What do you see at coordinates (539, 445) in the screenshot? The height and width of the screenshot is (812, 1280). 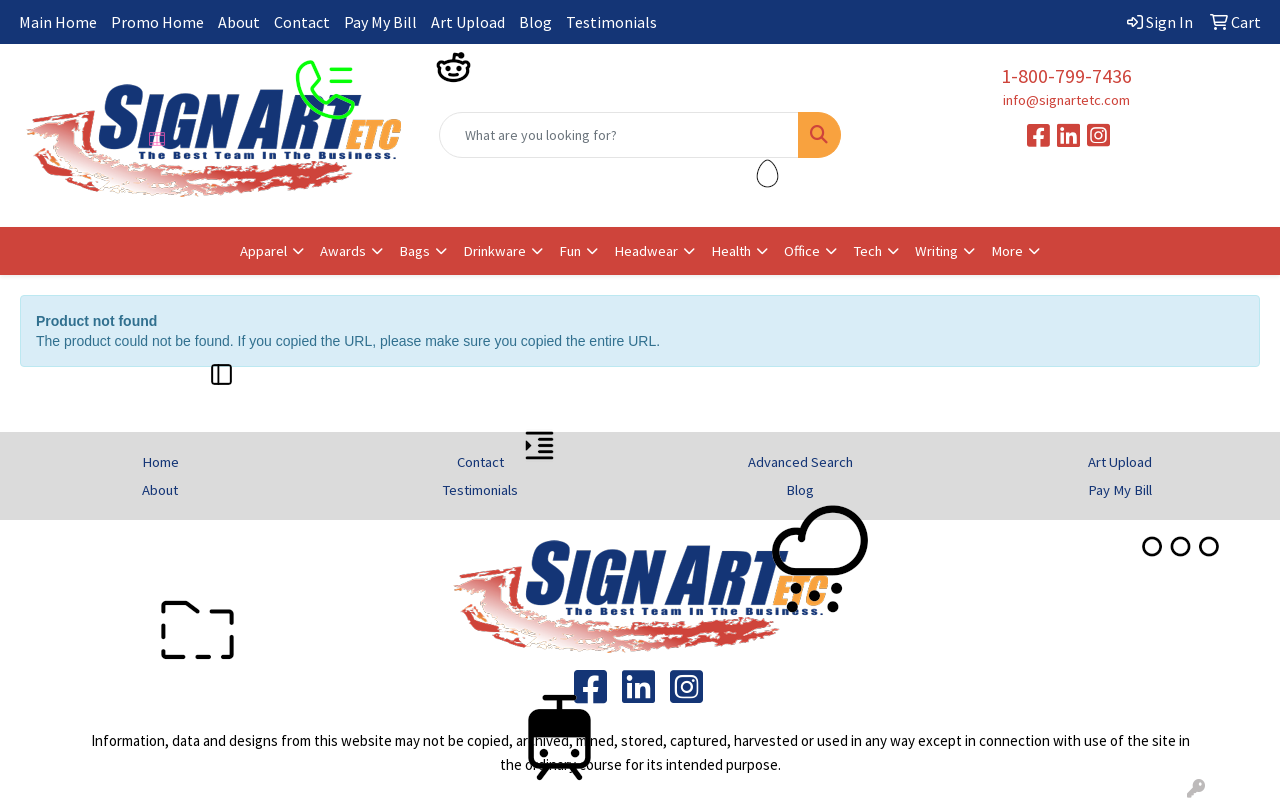 I see `increase text indentation` at bounding box center [539, 445].